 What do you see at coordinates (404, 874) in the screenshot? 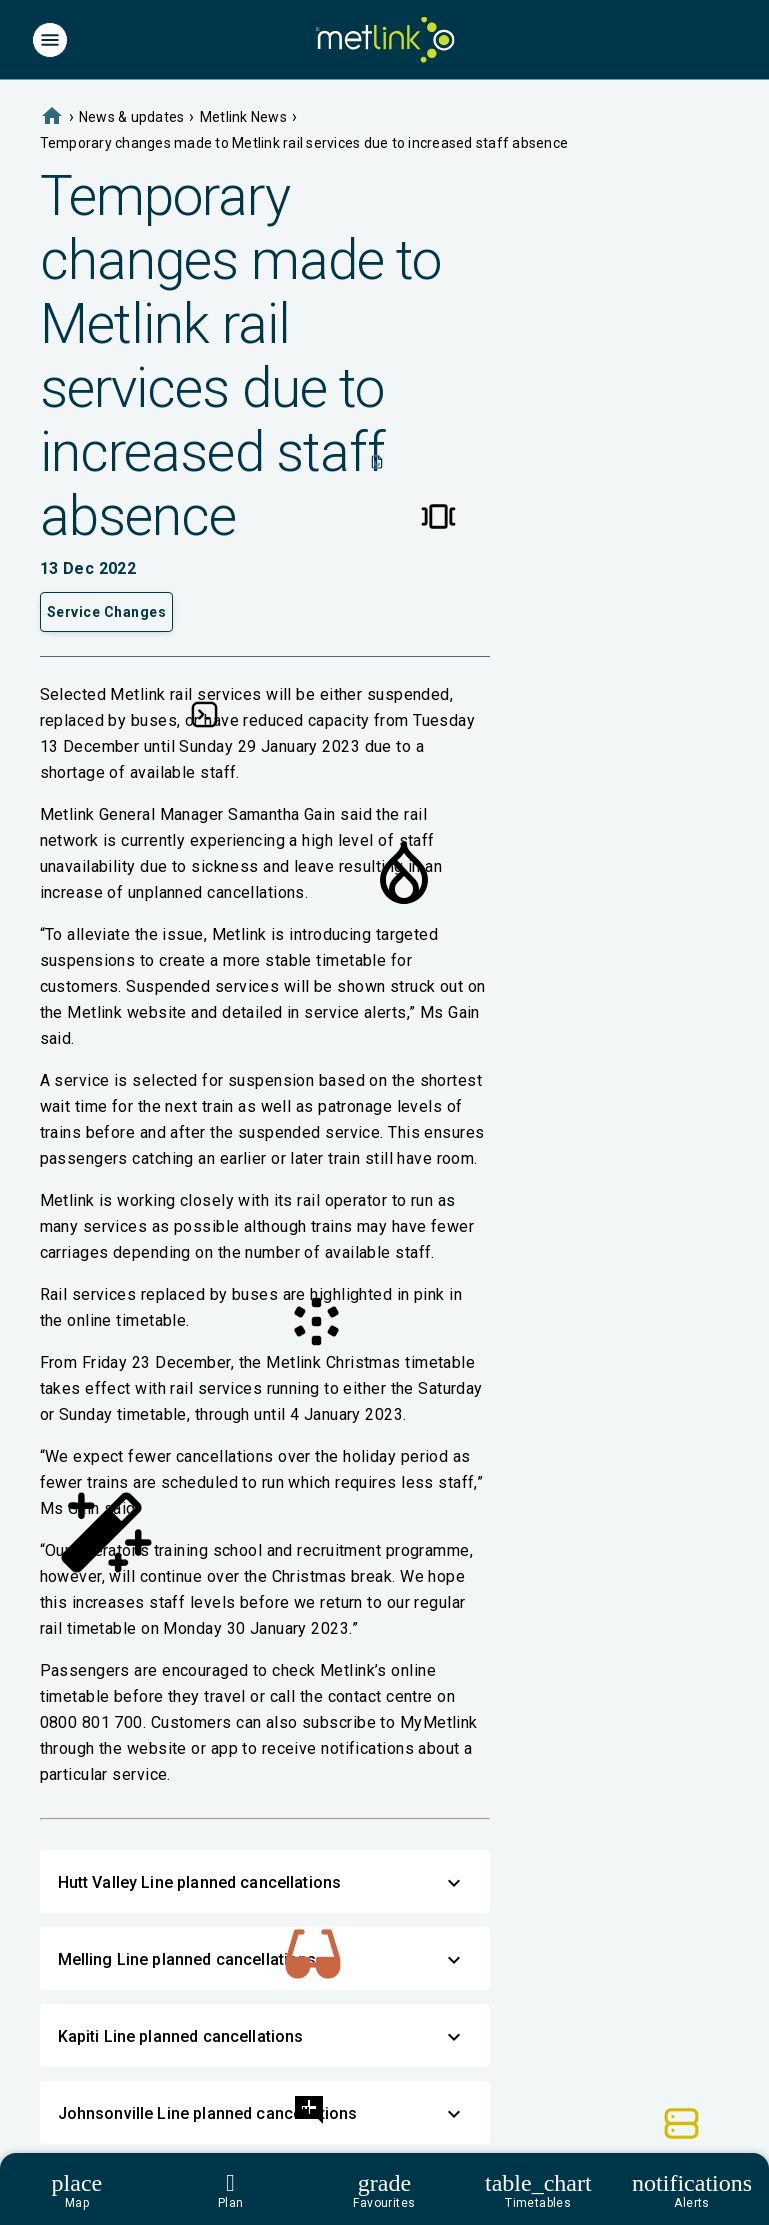
I see `drupal content management system logo` at bounding box center [404, 874].